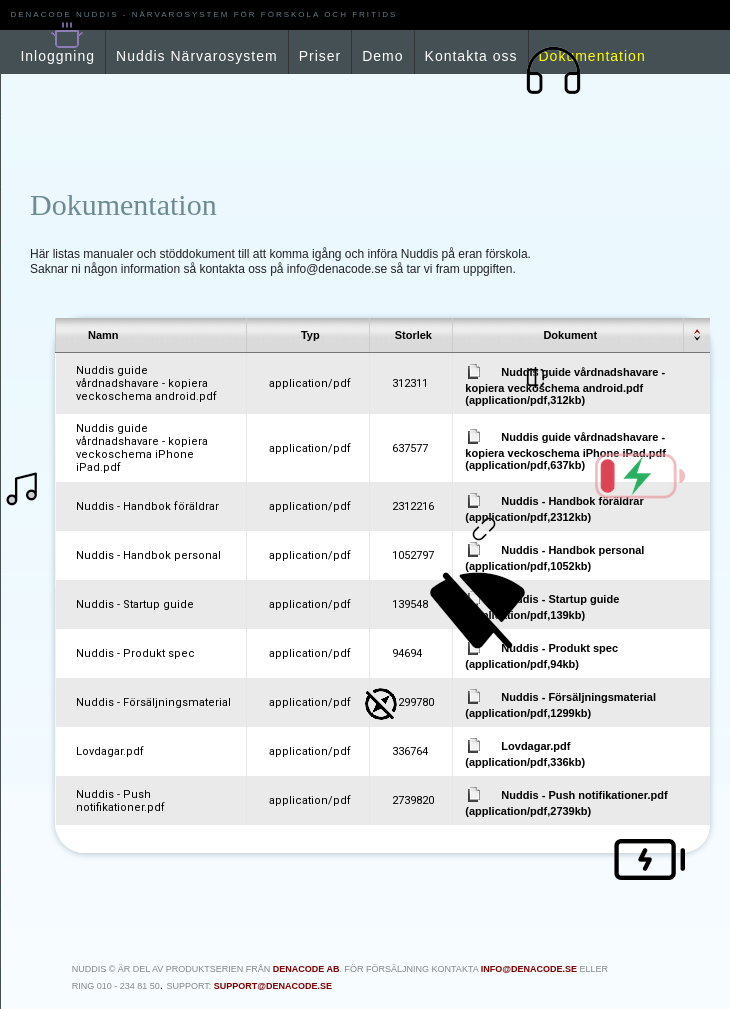 Image resolution: width=730 pixels, height=1009 pixels. Describe the element at coordinates (640, 476) in the screenshot. I see `indicates battery is critically low but currently charging` at that location.